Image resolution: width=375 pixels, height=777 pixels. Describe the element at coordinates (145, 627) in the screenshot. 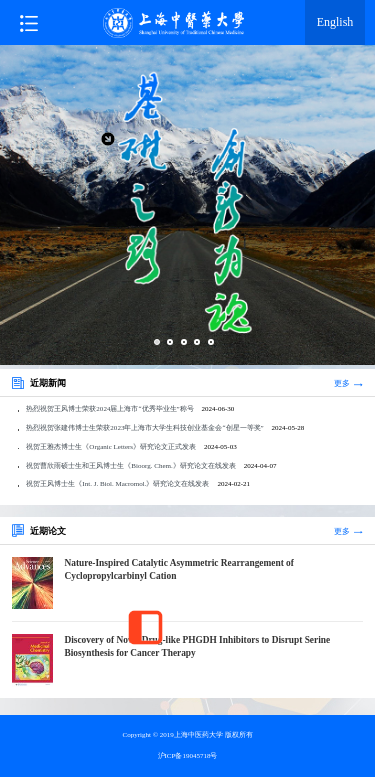

I see `toggle sidebar panel visibility` at that location.